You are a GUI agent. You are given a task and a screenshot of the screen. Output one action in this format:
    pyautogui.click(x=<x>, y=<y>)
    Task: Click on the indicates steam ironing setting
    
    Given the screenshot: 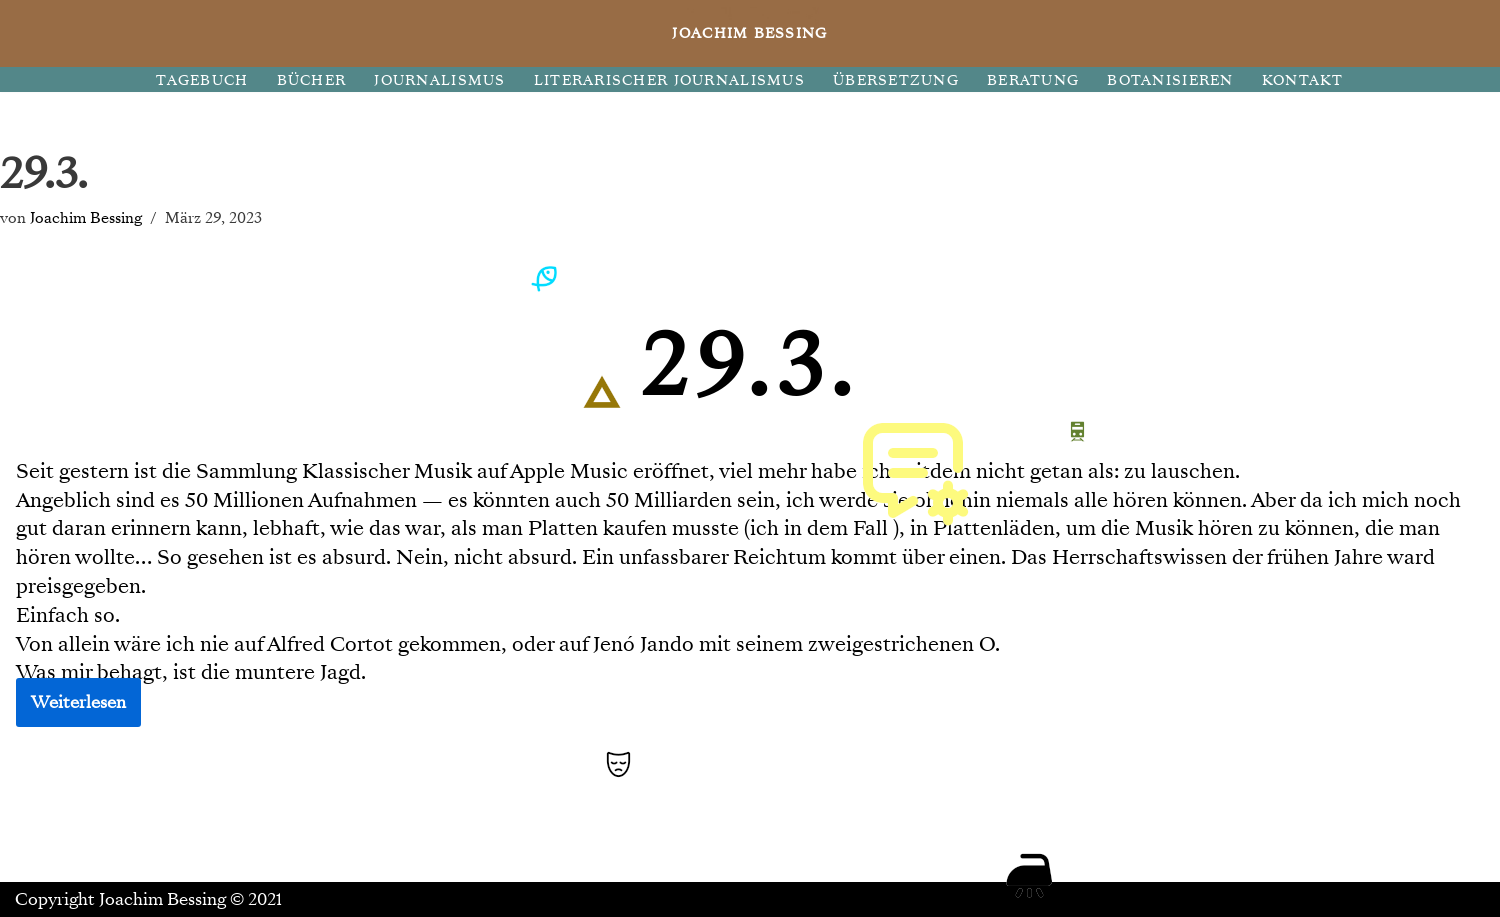 What is the action you would take?
    pyautogui.click(x=1029, y=874)
    